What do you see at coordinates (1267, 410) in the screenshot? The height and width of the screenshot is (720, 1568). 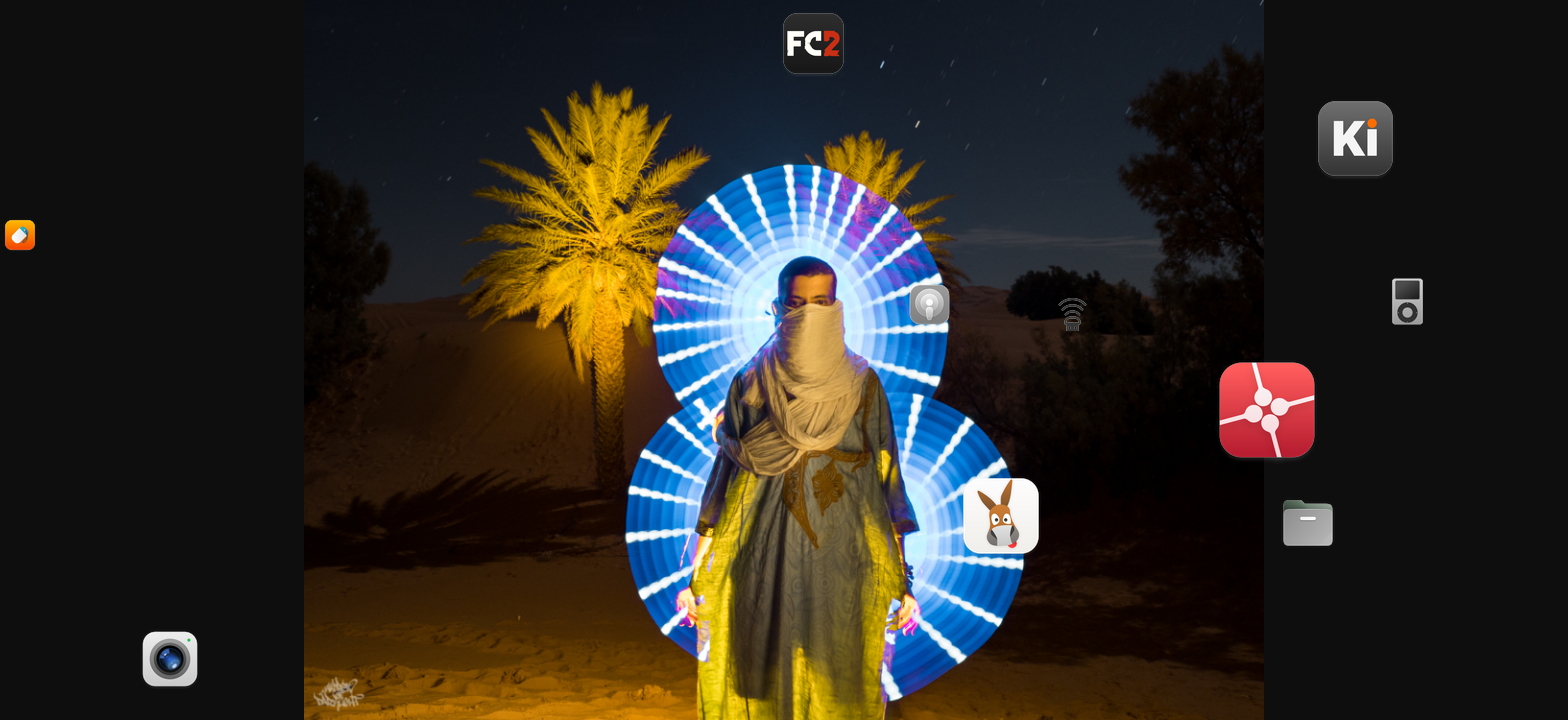 I see `open rygel media server application` at bounding box center [1267, 410].